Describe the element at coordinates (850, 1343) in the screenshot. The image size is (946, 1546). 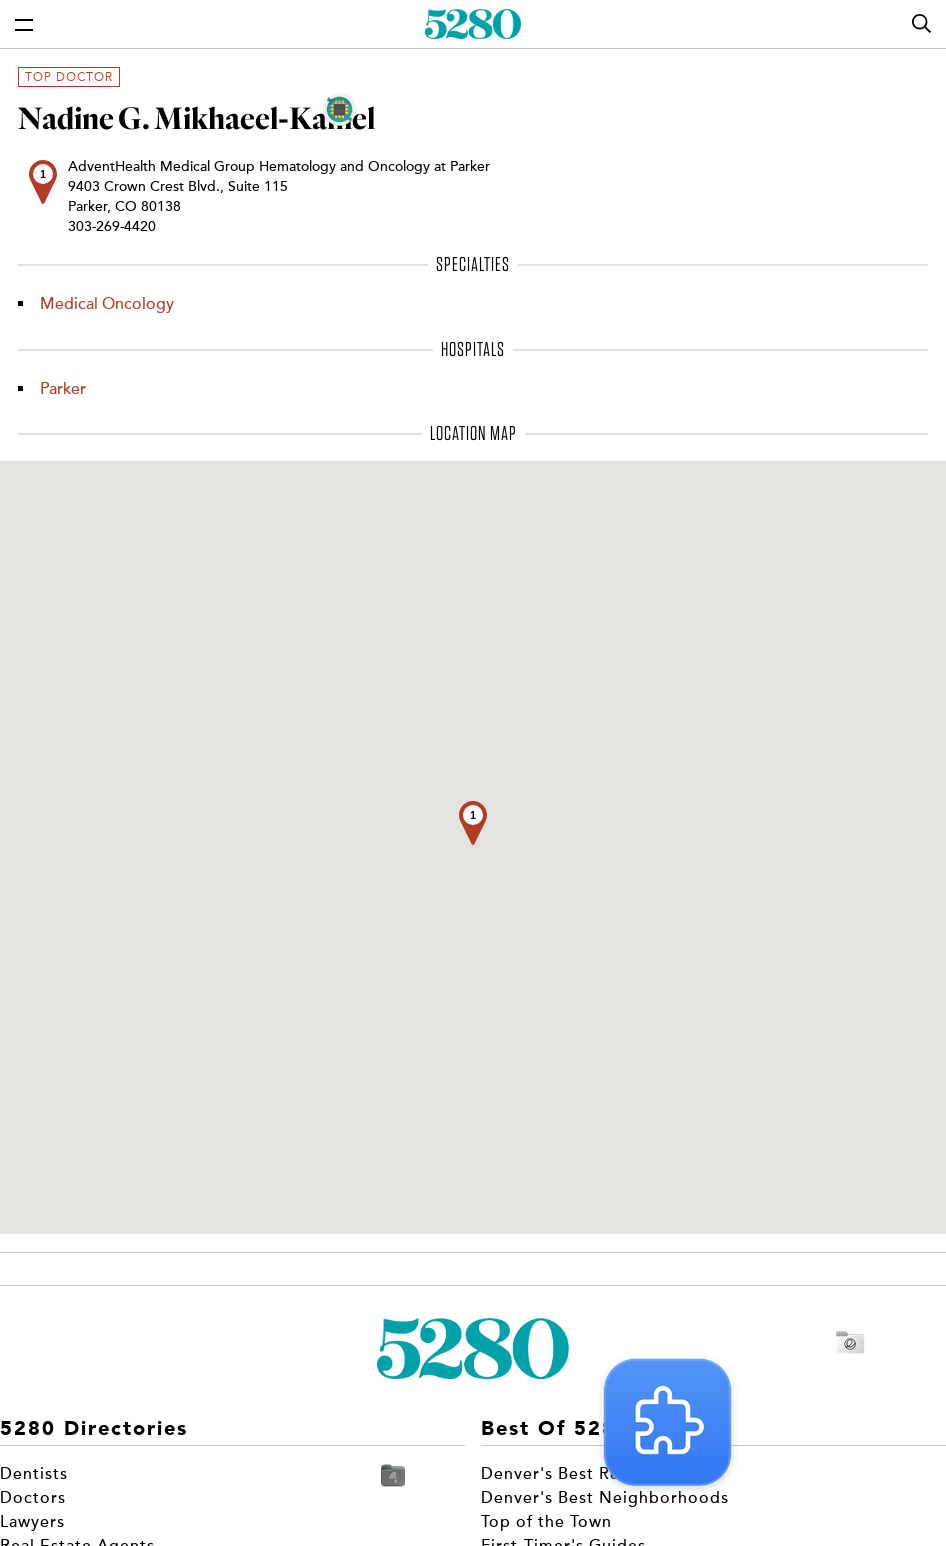
I see `open elementary OS system folder` at that location.